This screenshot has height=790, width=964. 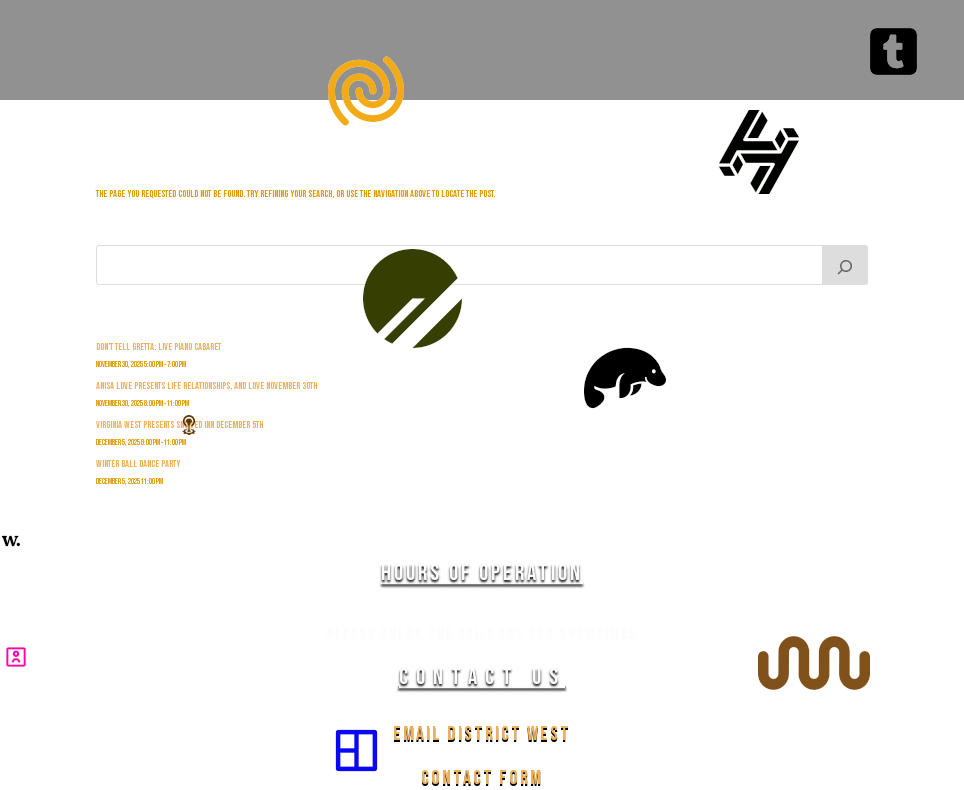 What do you see at coordinates (759, 152) in the screenshot?
I see `handshake protocol logo` at bounding box center [759, 152].